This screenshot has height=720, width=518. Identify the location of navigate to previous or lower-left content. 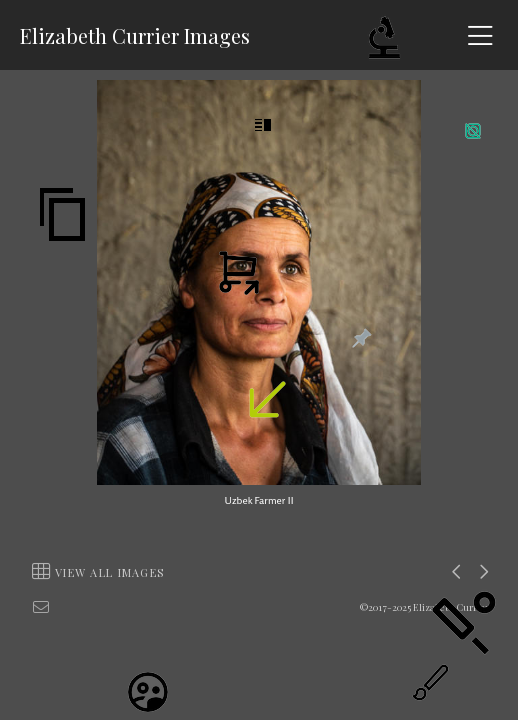
(269, 398).